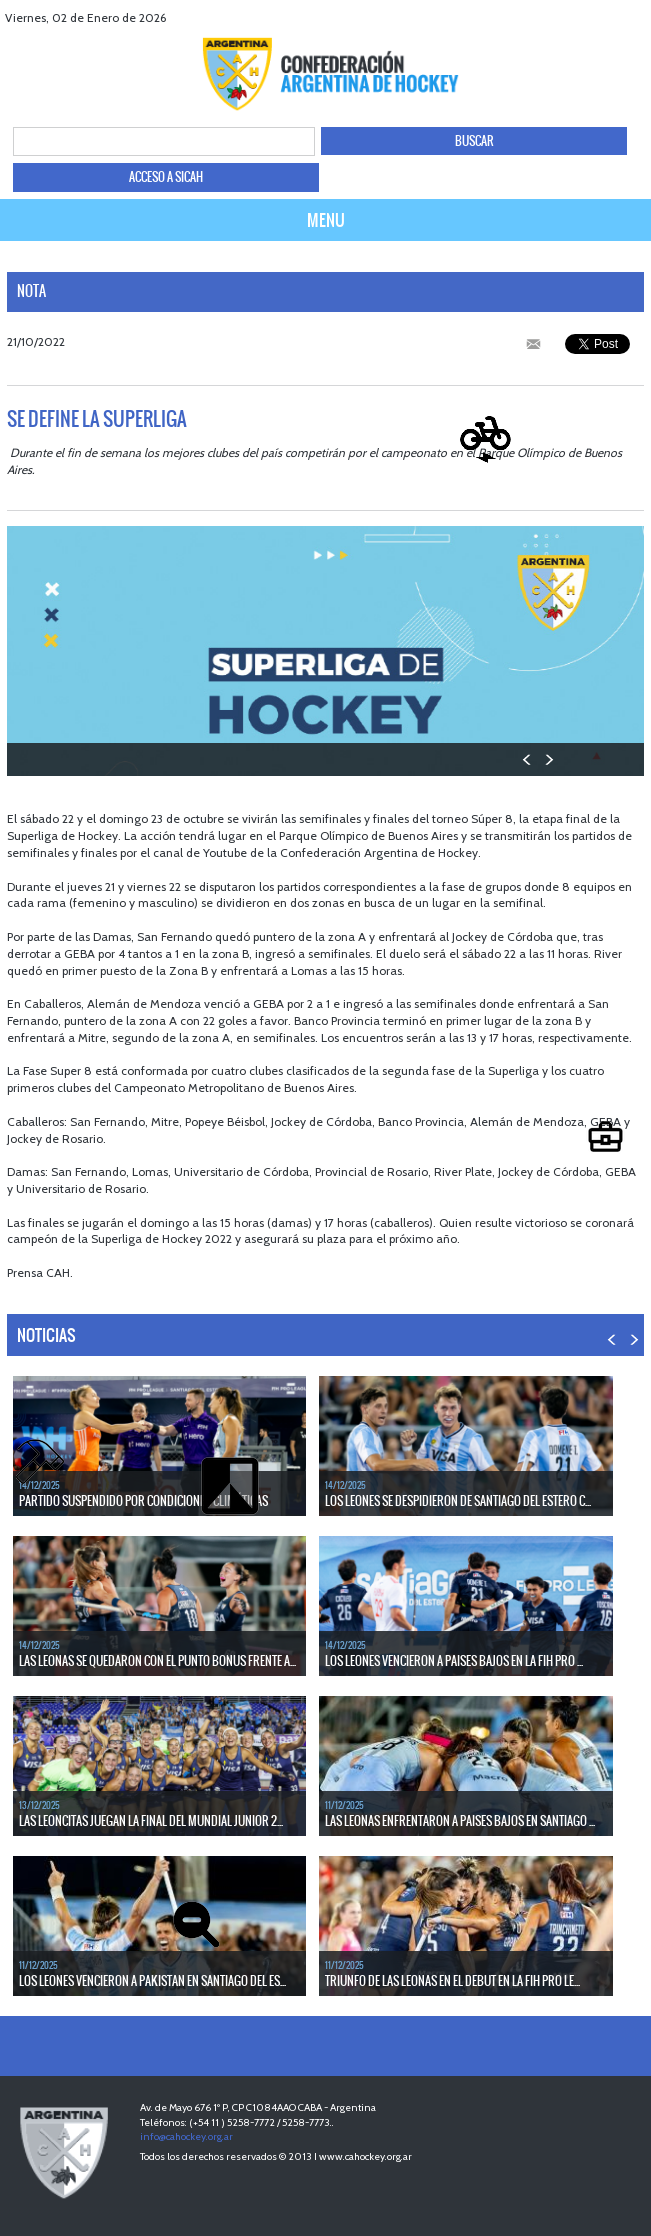 This screenshot has width=651, height=2236. What do you see at coordinates (37, 1462) in the screenshot?
I see `access tools or settings` at bounding box center [37, 1462].